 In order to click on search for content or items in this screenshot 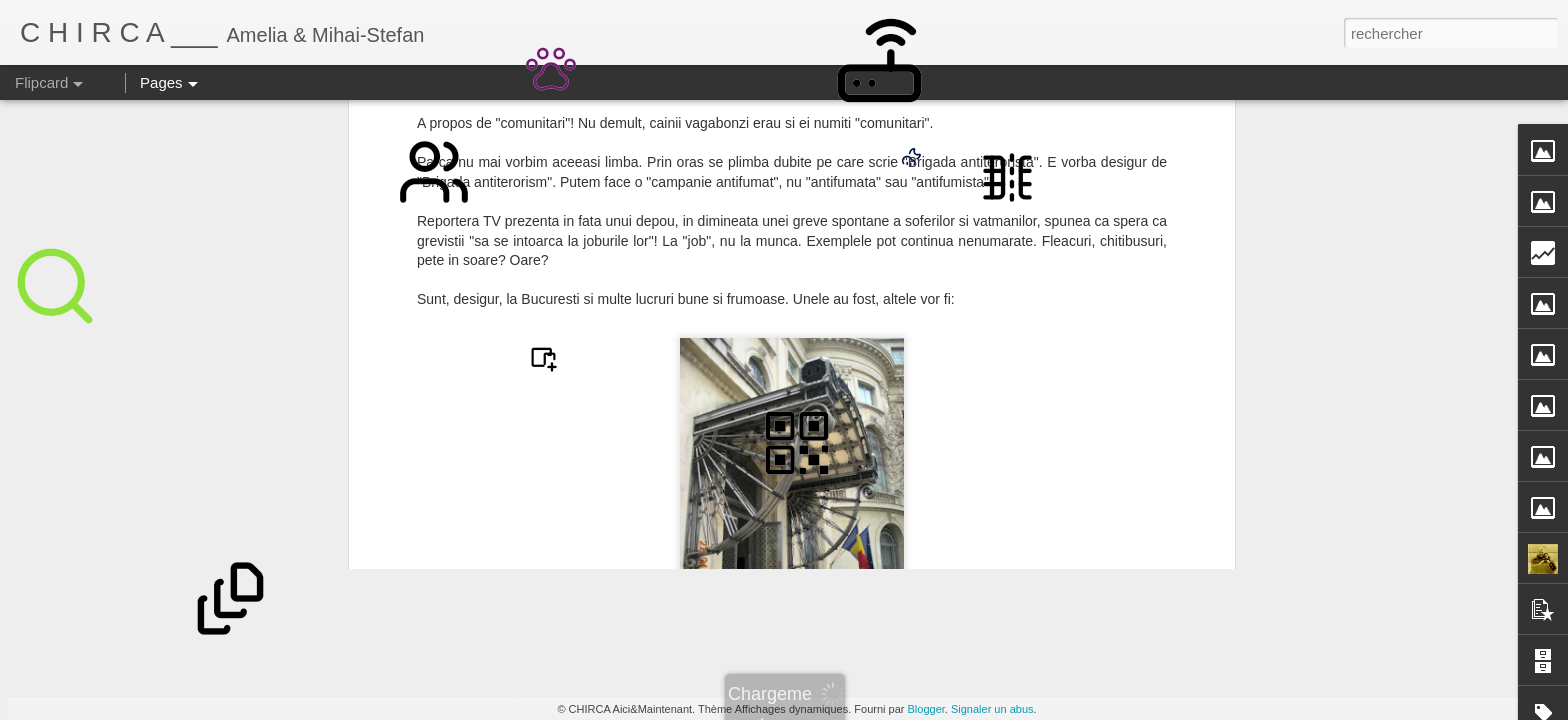, I will do `click(55, 286)`.